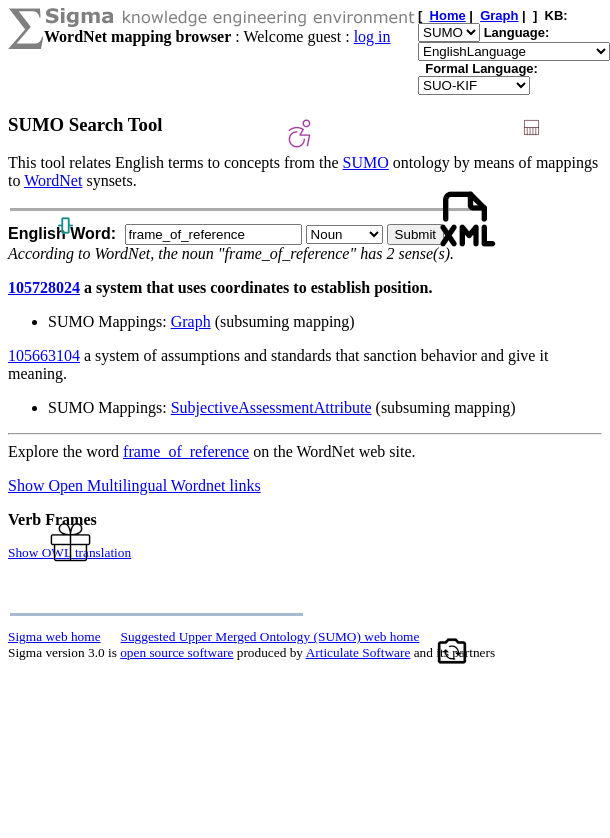 The height and width of the screenshot is (838, 610). I want to click on view or redeem a gift, so click(70, 544).